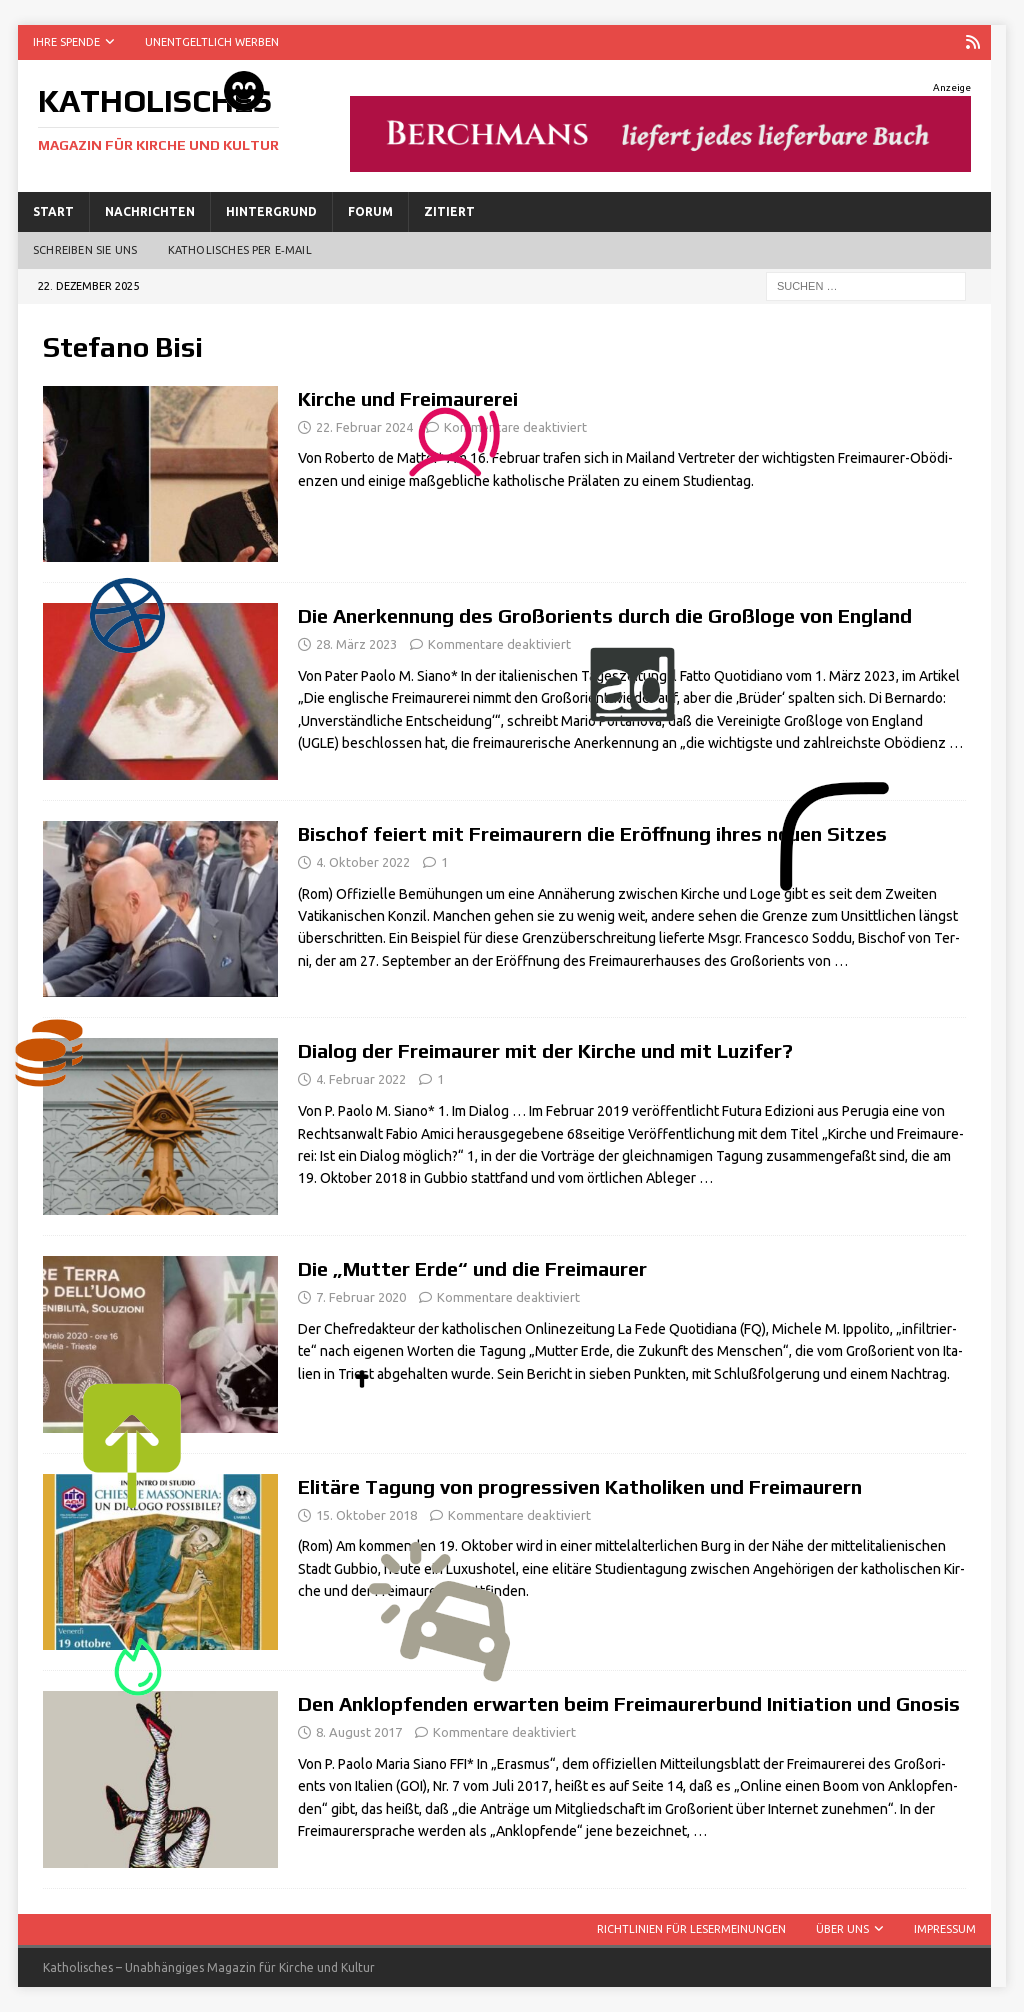 The image size is (1024, 2012). I want to click on report a vehicle accident, so click(442, 1615).